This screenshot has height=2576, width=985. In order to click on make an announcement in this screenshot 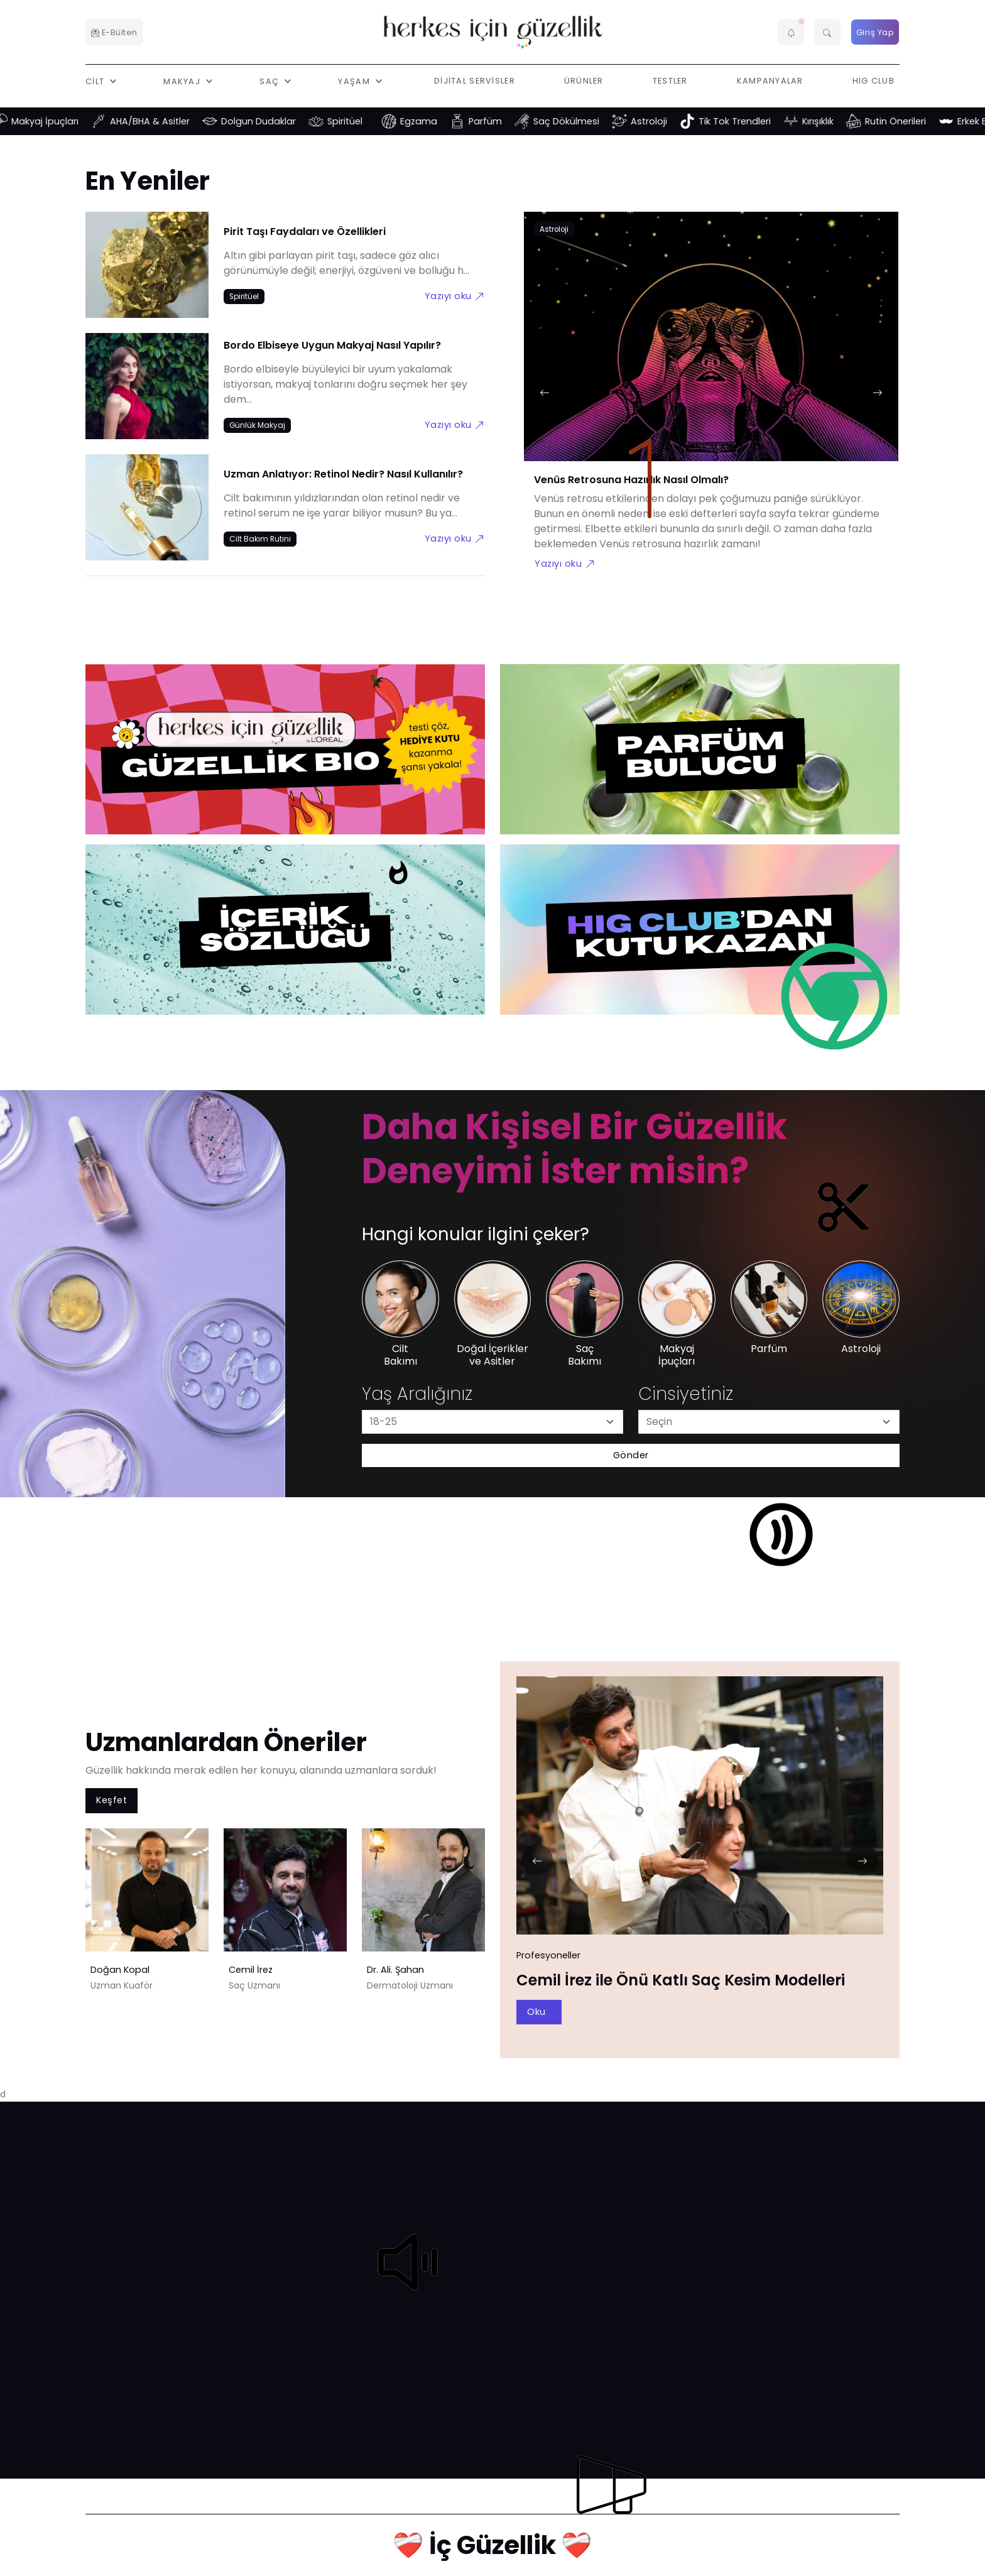, I will do `click(609, 2487)`.